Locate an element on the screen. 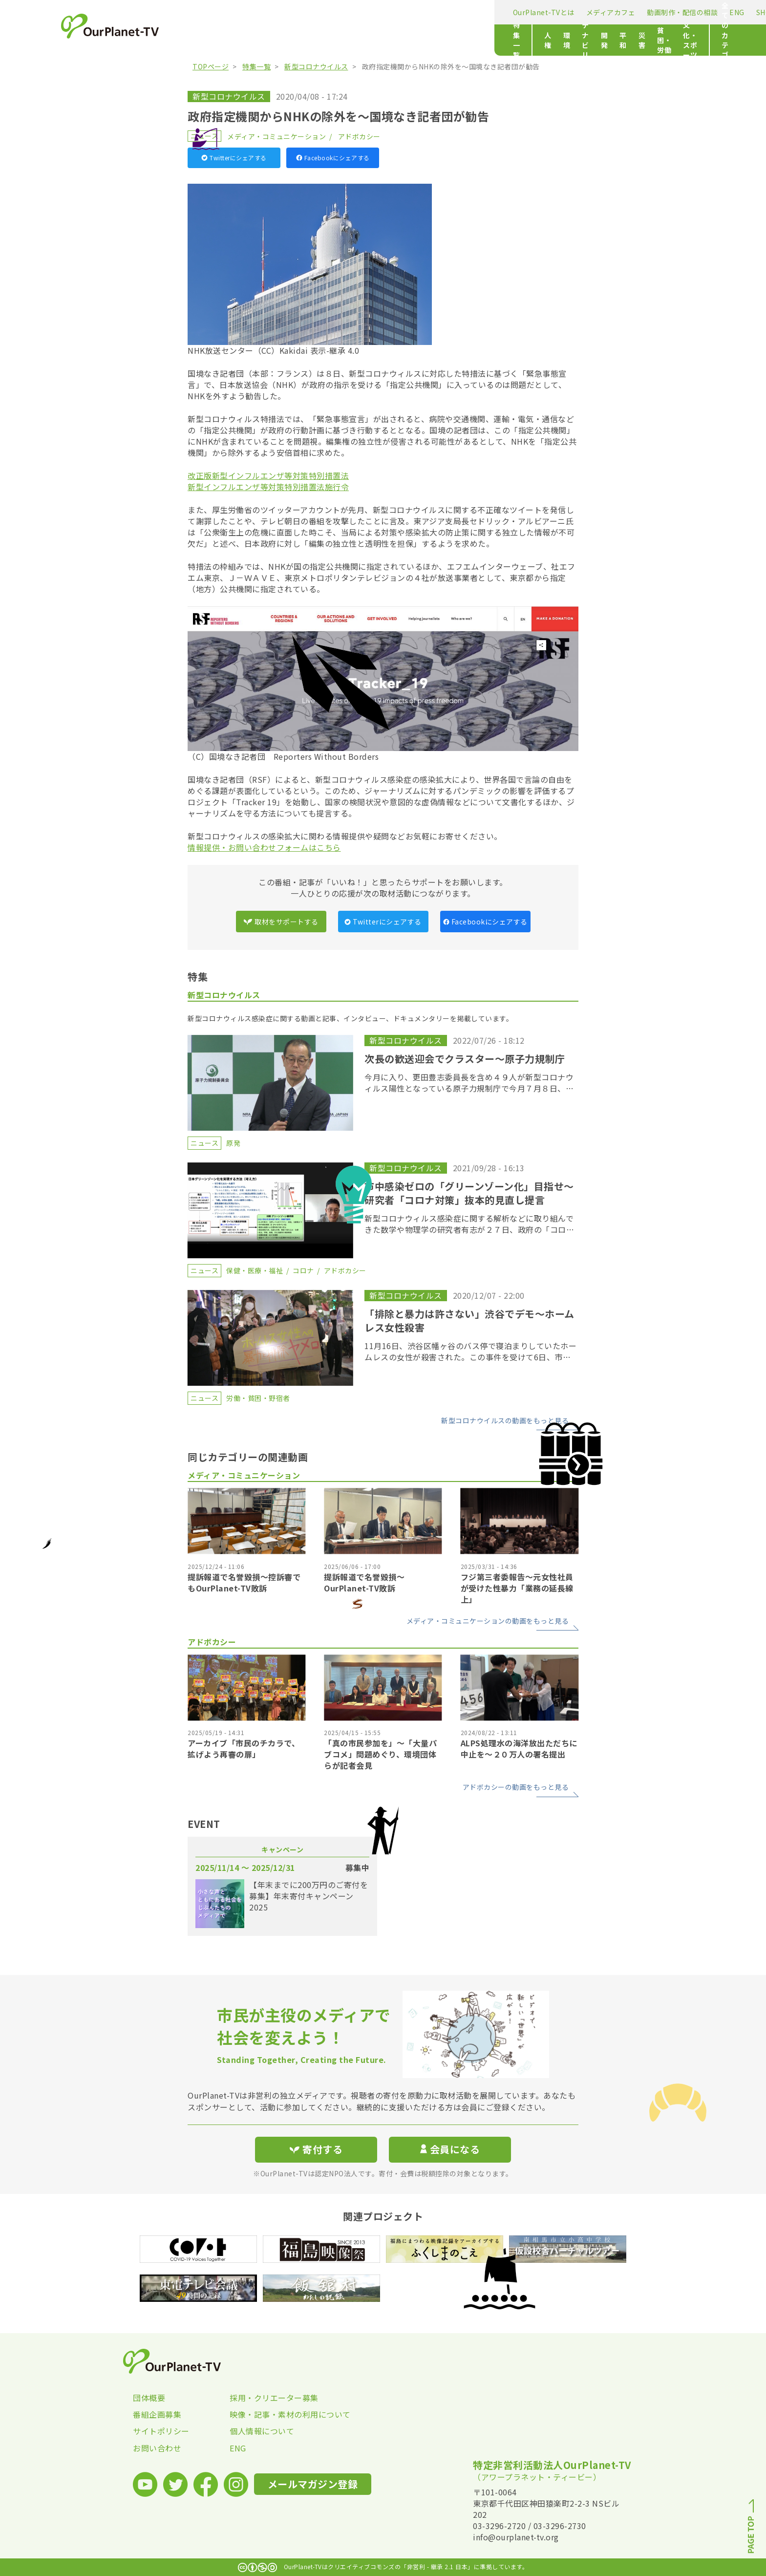 The height and width of the screenshot is (2576, 766). access tips or hints is located at coordinates (355, 1195).